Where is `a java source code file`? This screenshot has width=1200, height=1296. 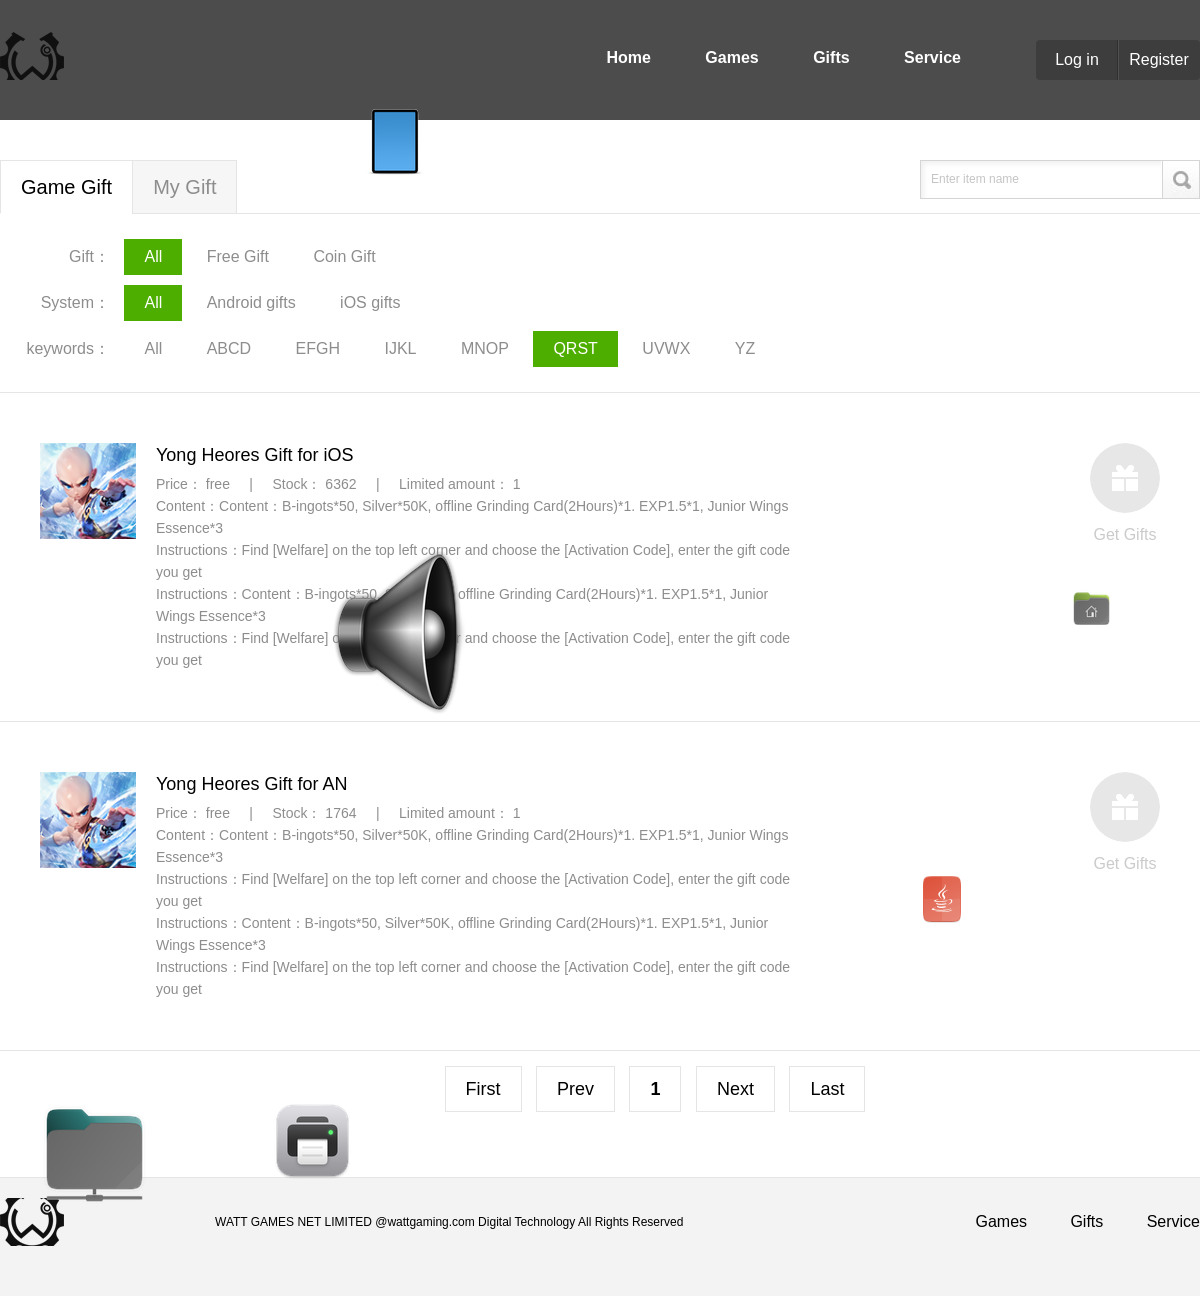
a java source code file is located at coordinates (942, 899).